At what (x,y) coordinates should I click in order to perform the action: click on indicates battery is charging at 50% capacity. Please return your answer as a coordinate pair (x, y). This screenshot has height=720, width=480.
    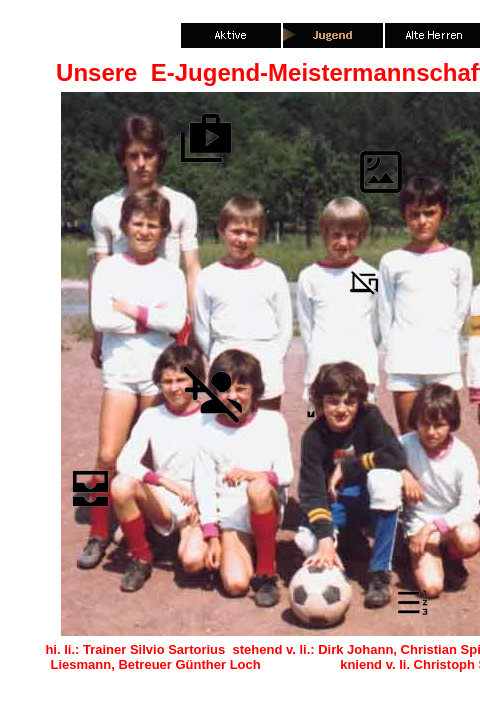
    Looking at the image, I should click on (311, 410).